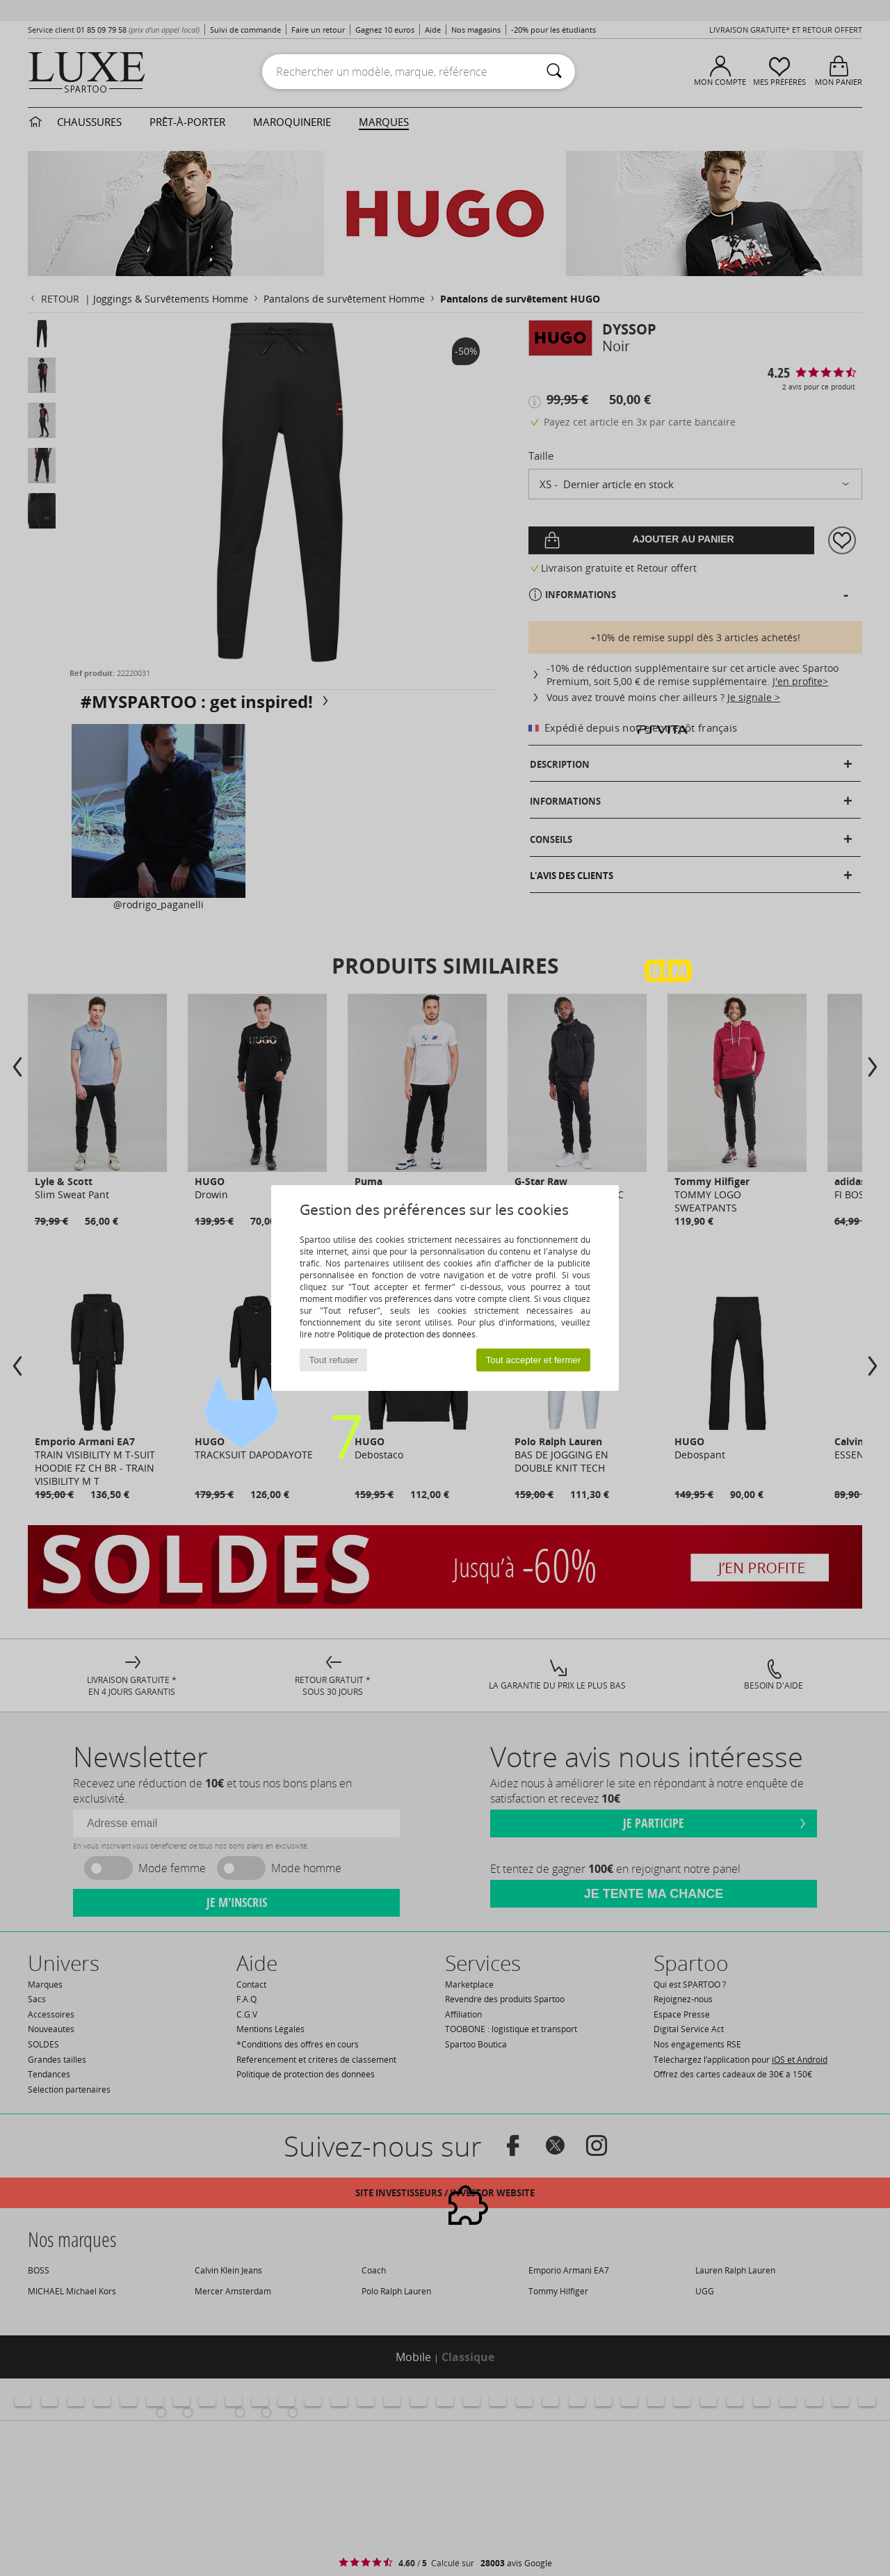  What do you see at coordinates (668, 971) in the screenshot?
I see `open the BIM store app` at bounding box center [668, 971].